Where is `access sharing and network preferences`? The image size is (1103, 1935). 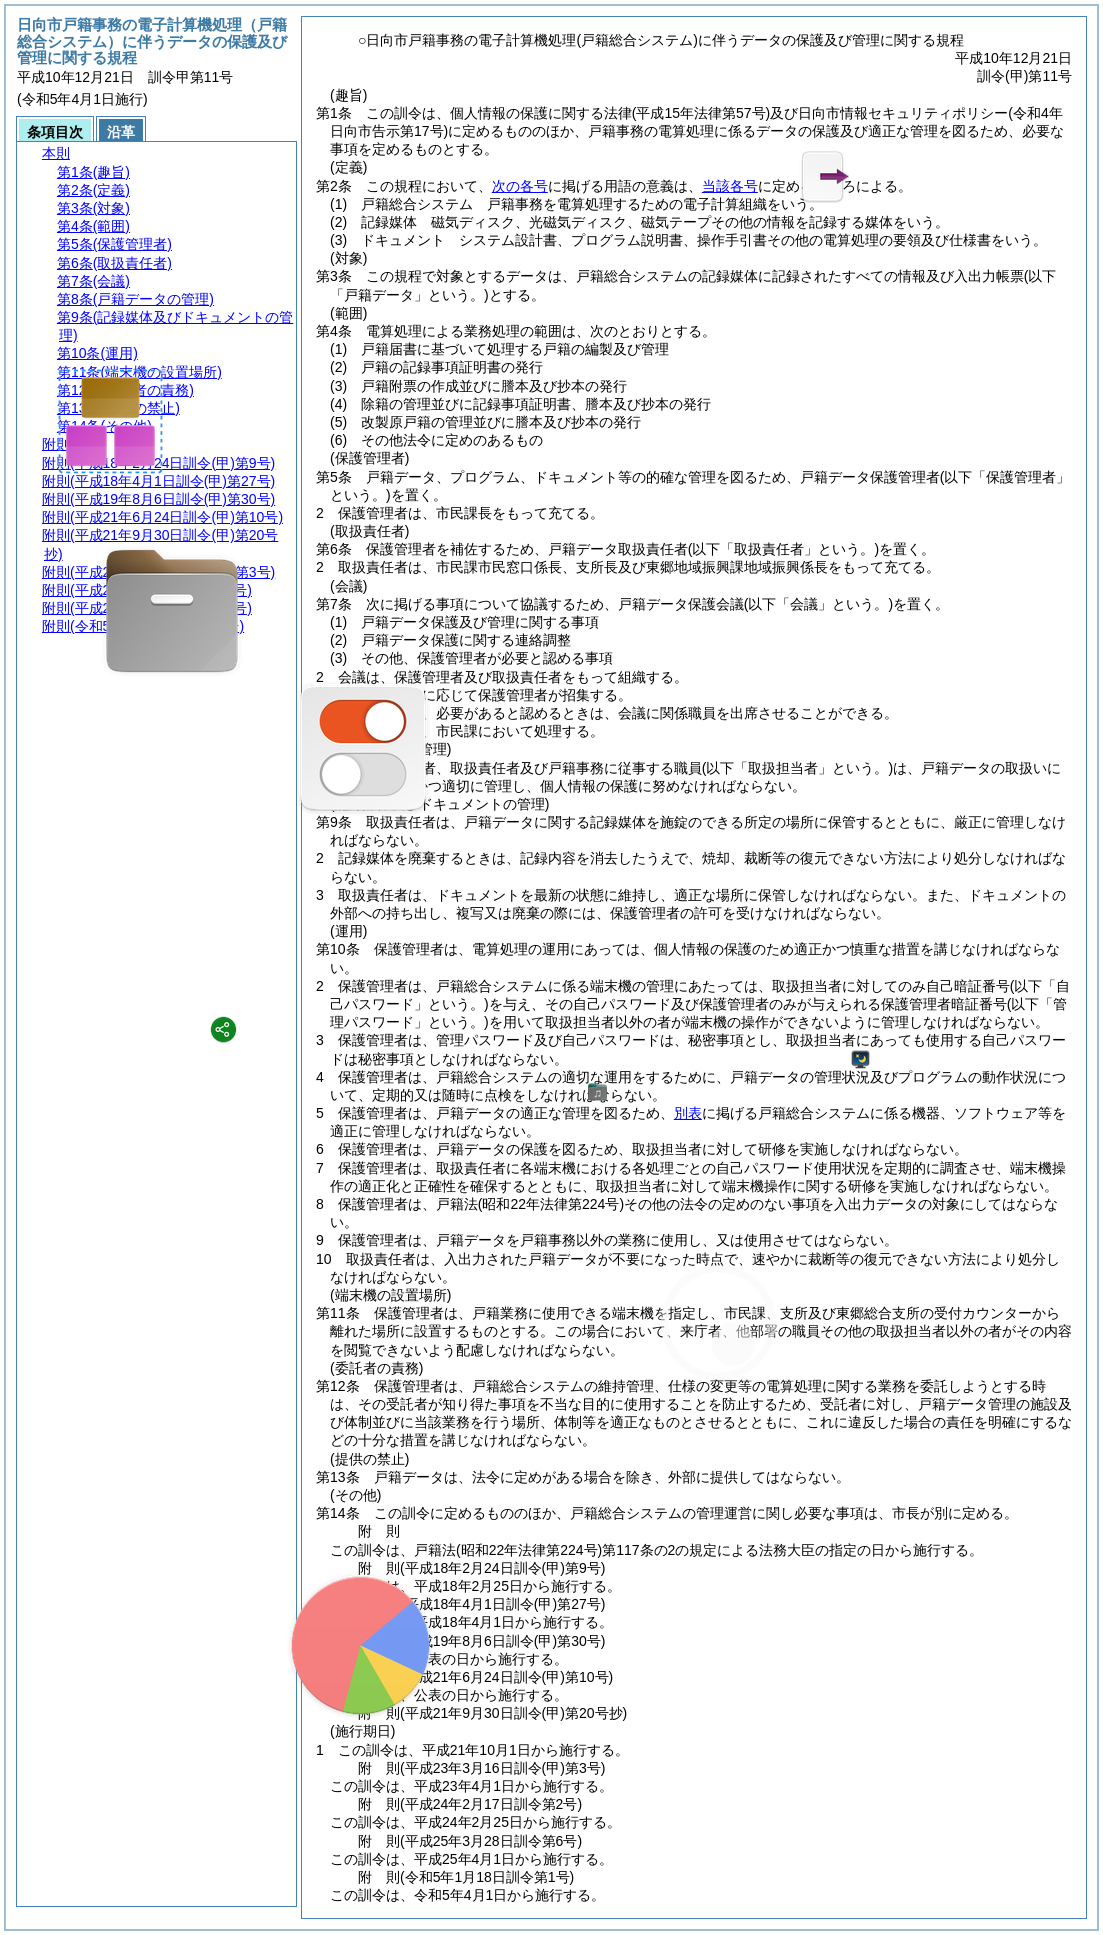
access sharing and network preferences is located at coordinates (223, 1029).